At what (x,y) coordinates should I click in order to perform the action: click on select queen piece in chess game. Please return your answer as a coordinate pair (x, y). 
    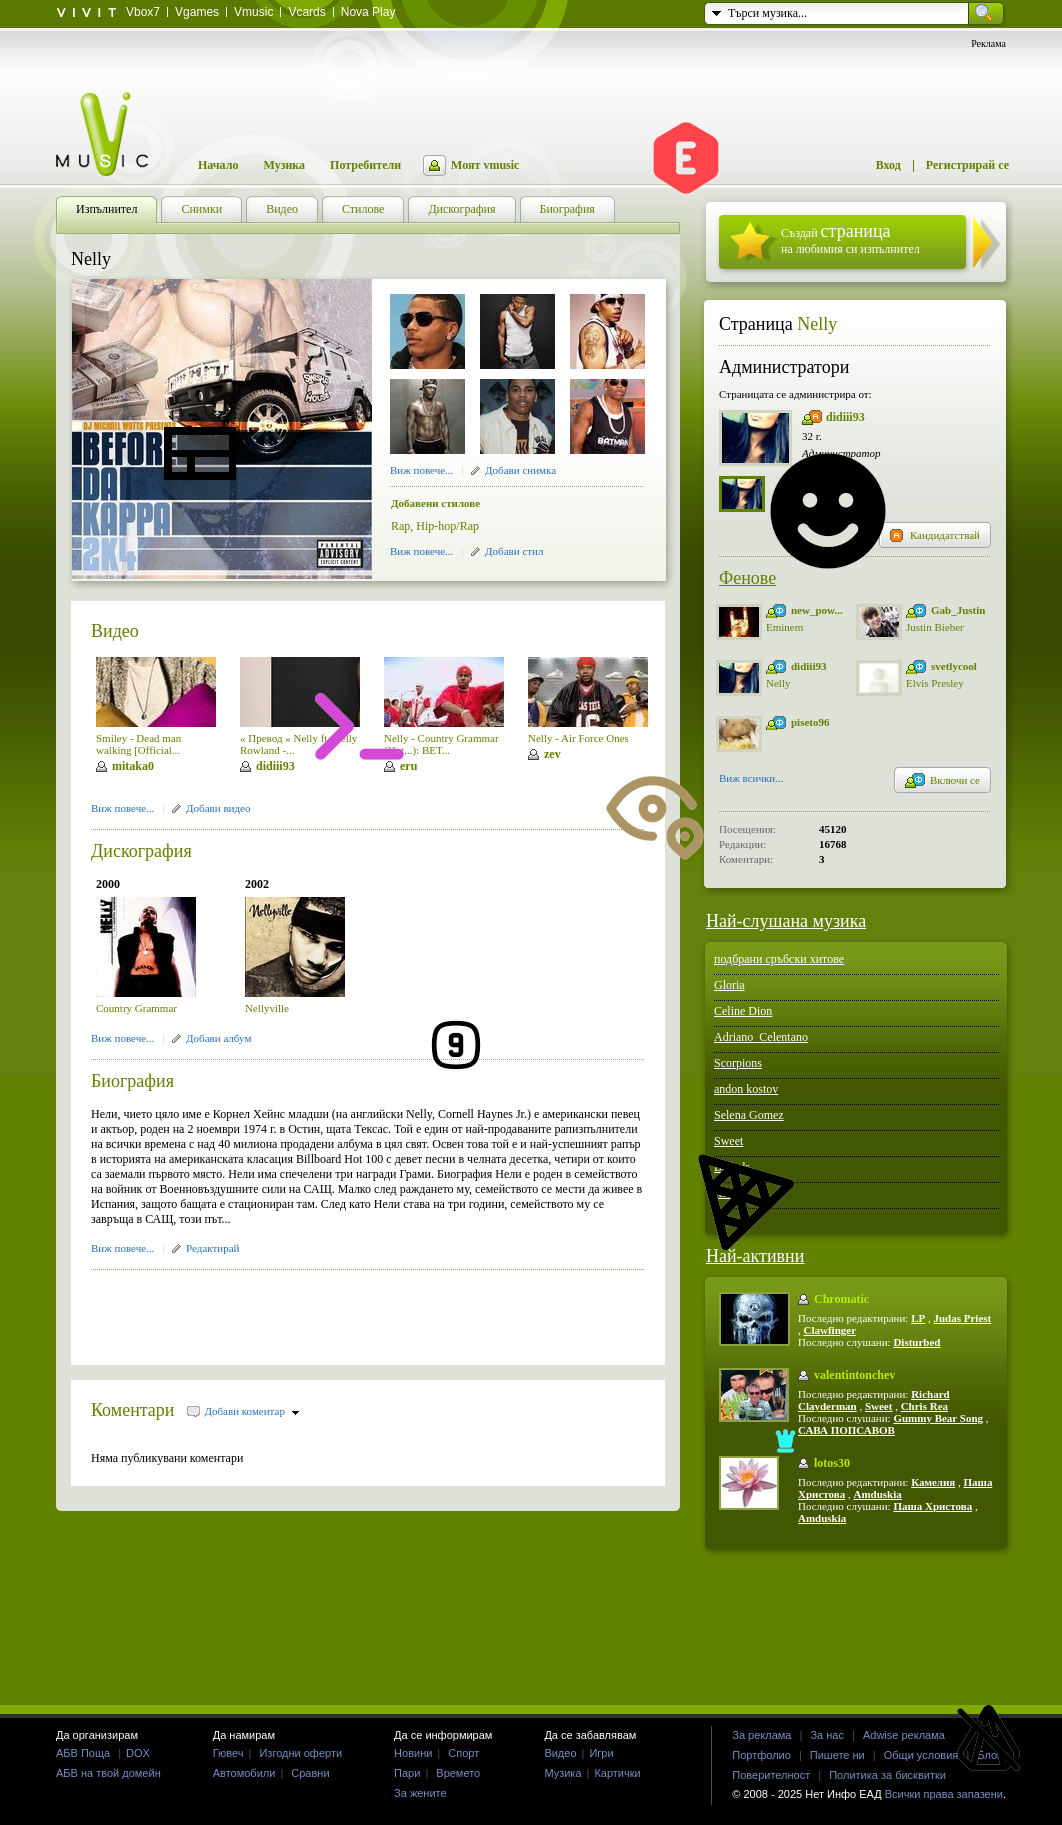
    Looking at the image, I should click on (785, 1441).